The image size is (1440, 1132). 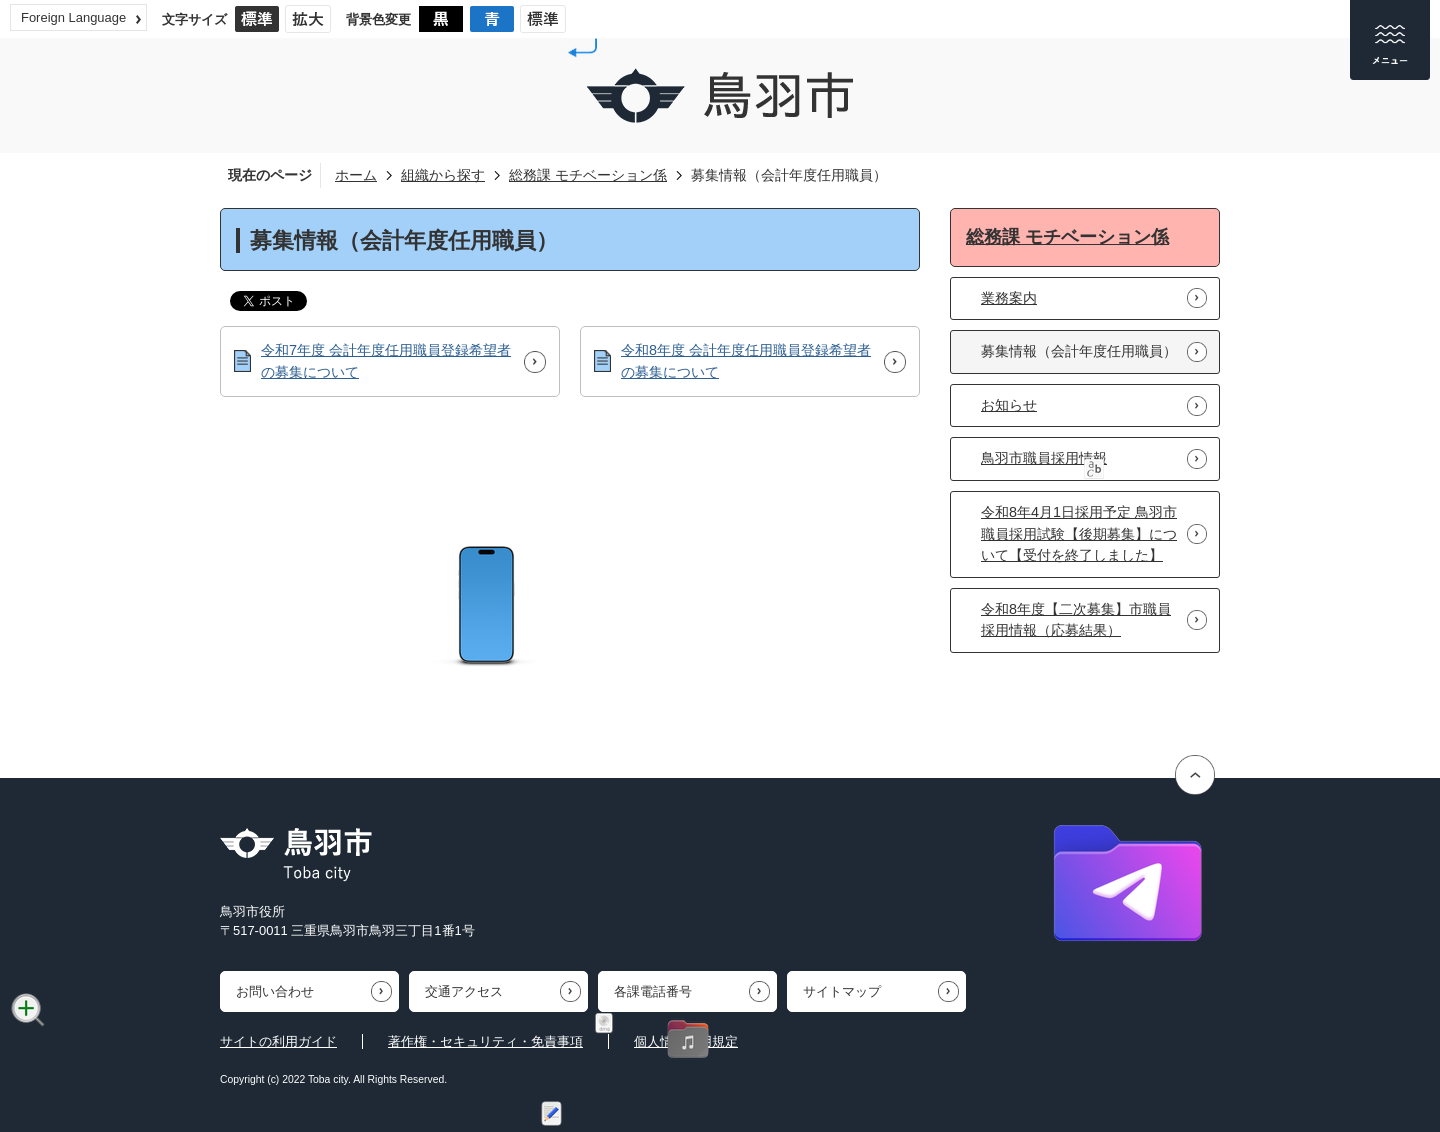 I want to click on open text editor application, so click(x=551, y=1113).